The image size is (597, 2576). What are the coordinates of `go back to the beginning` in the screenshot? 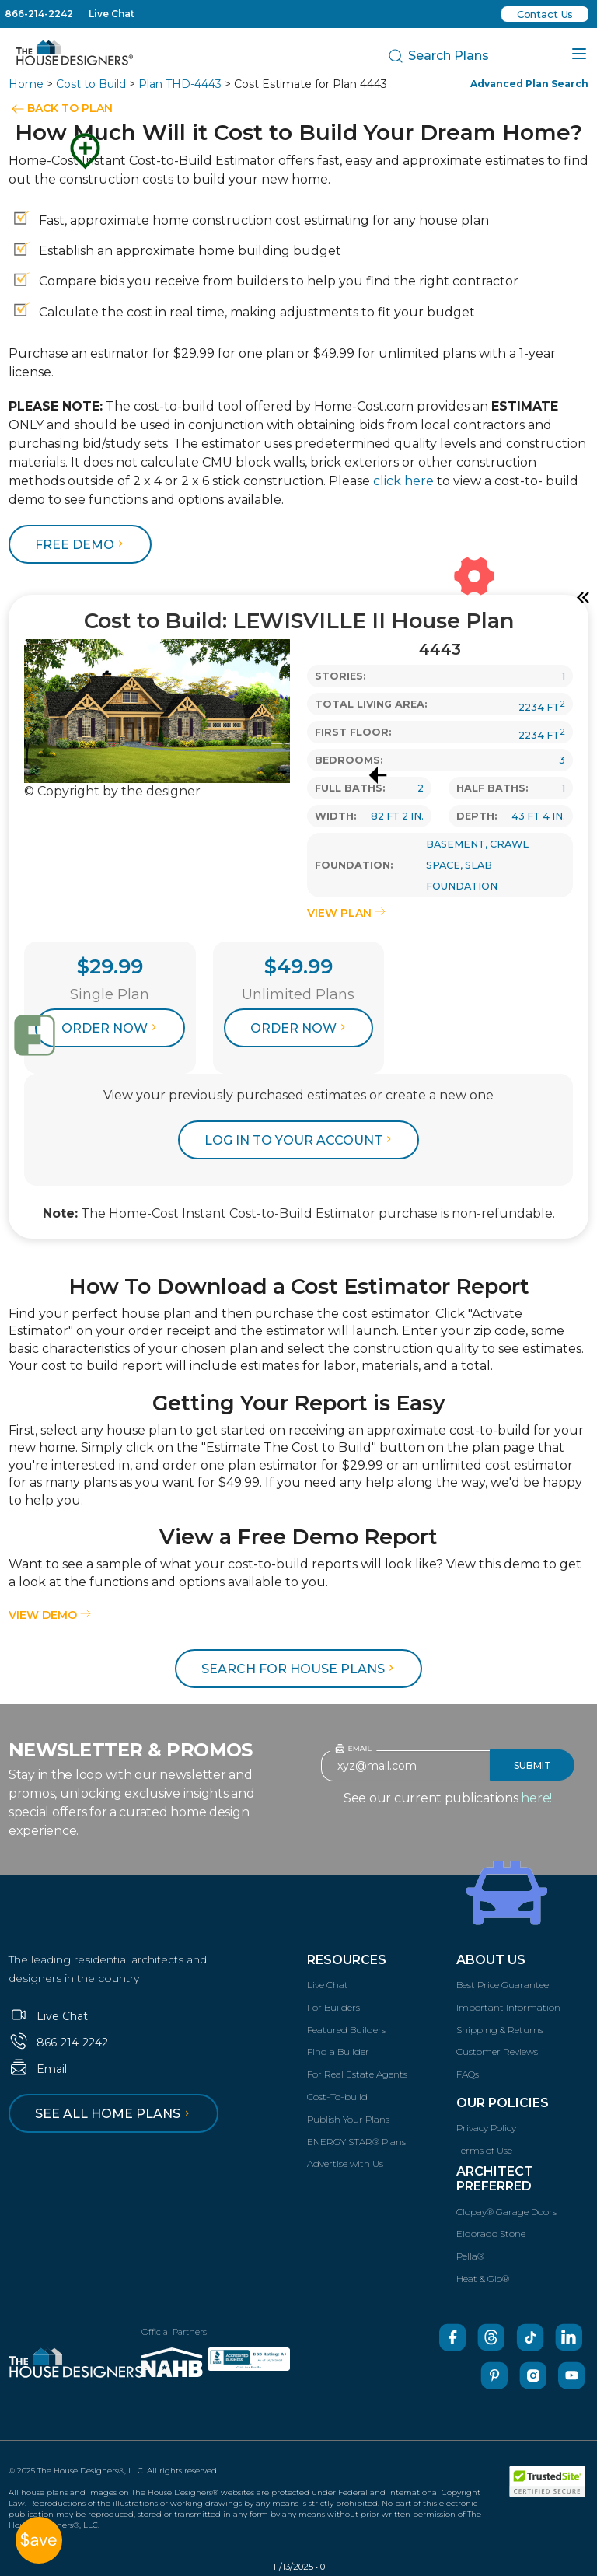 It's located at (583, 597).